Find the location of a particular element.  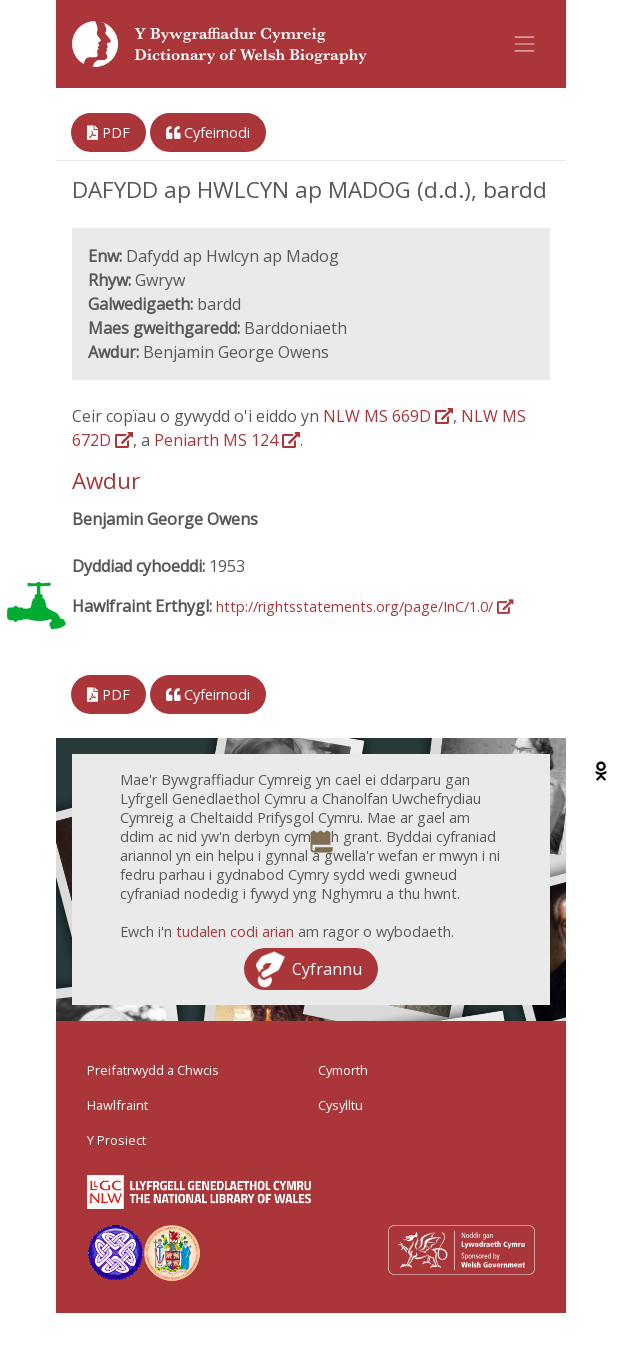

view purchase receipt or transaction history is located at coordinates (320, 841).